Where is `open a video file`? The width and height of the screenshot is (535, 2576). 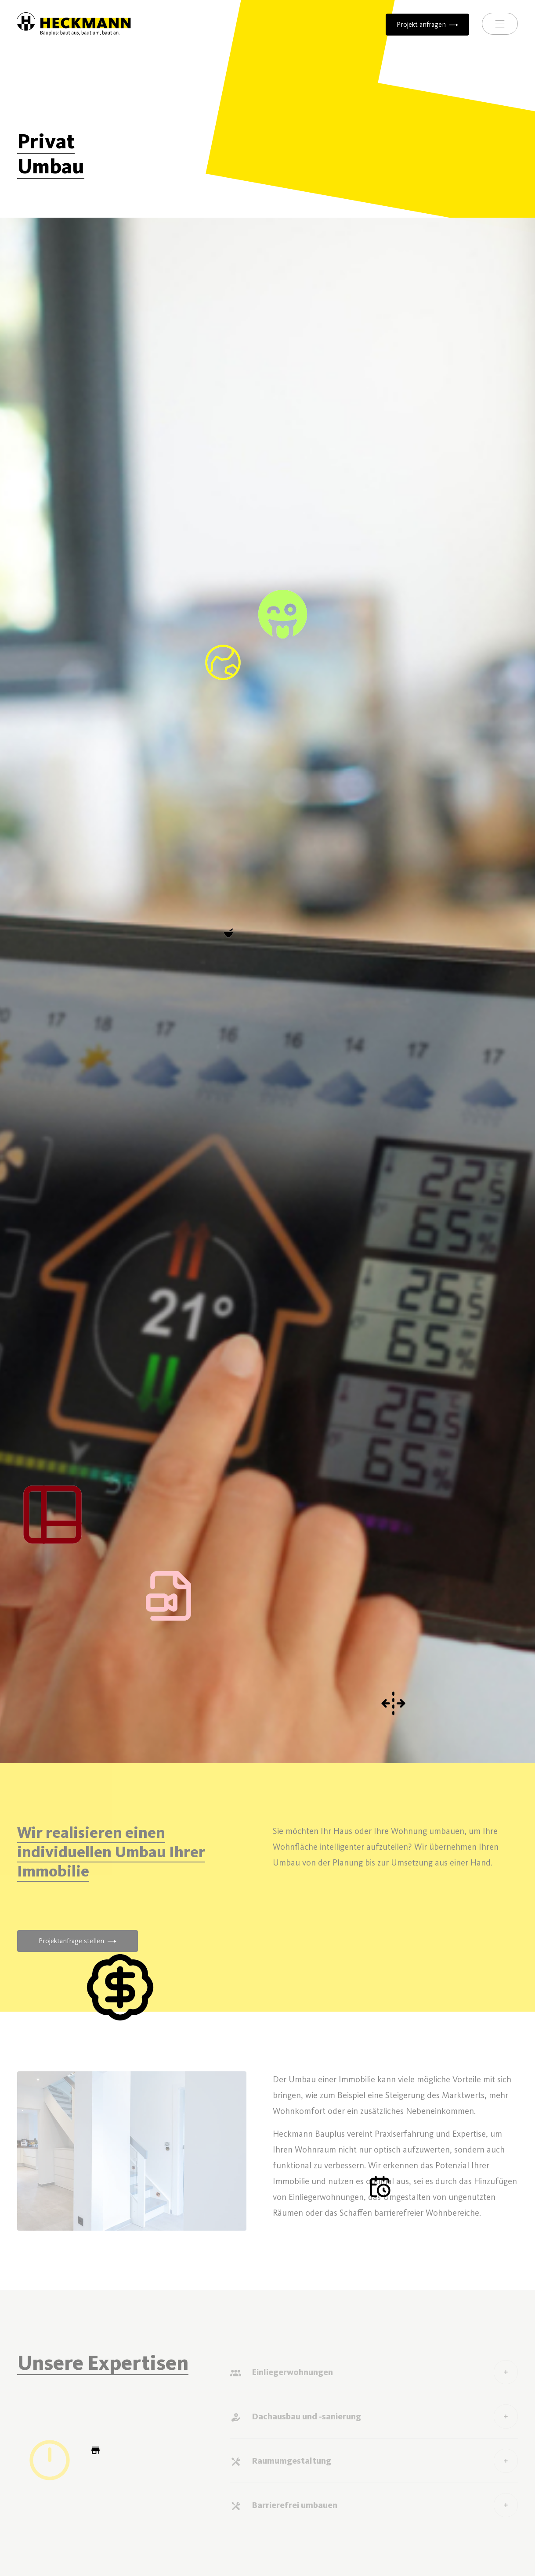 open a video file is located at coordinates (170, 1596).